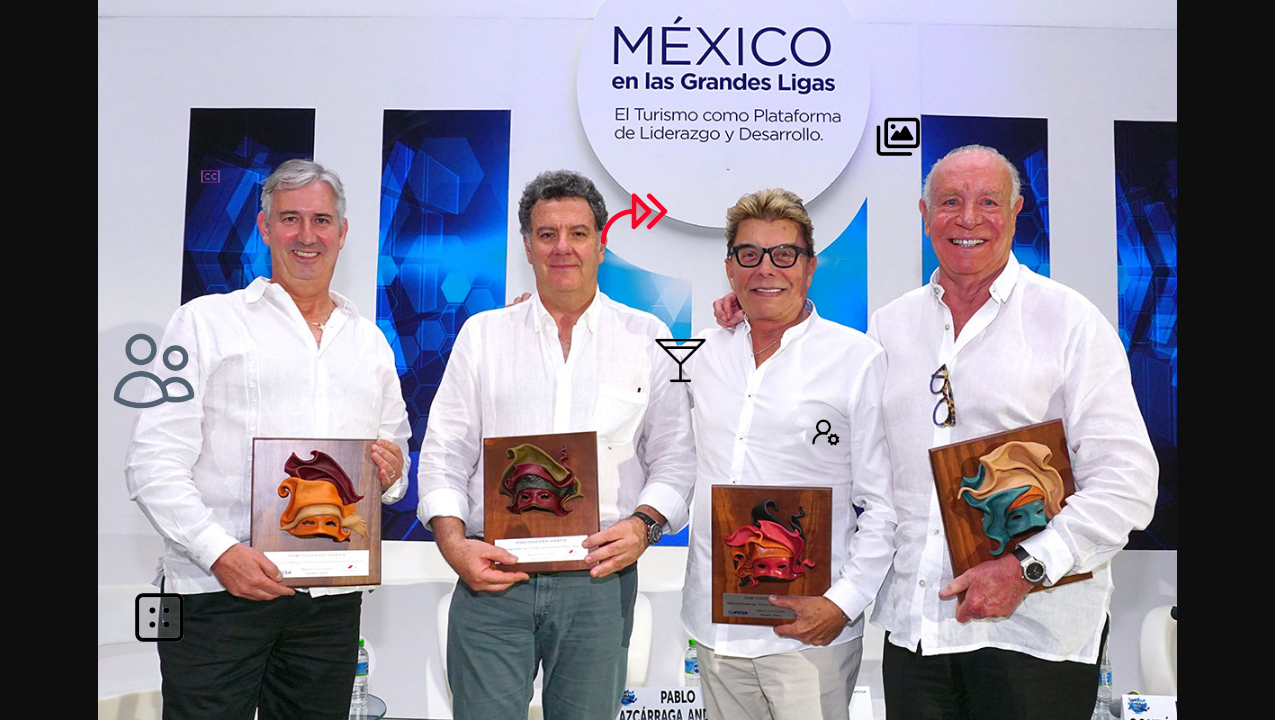 This screenshot has height=720, width=1275. Describe the element at coordinates (159, 617) in the screenshot. I see `represents a dice roll result of four` at that location.